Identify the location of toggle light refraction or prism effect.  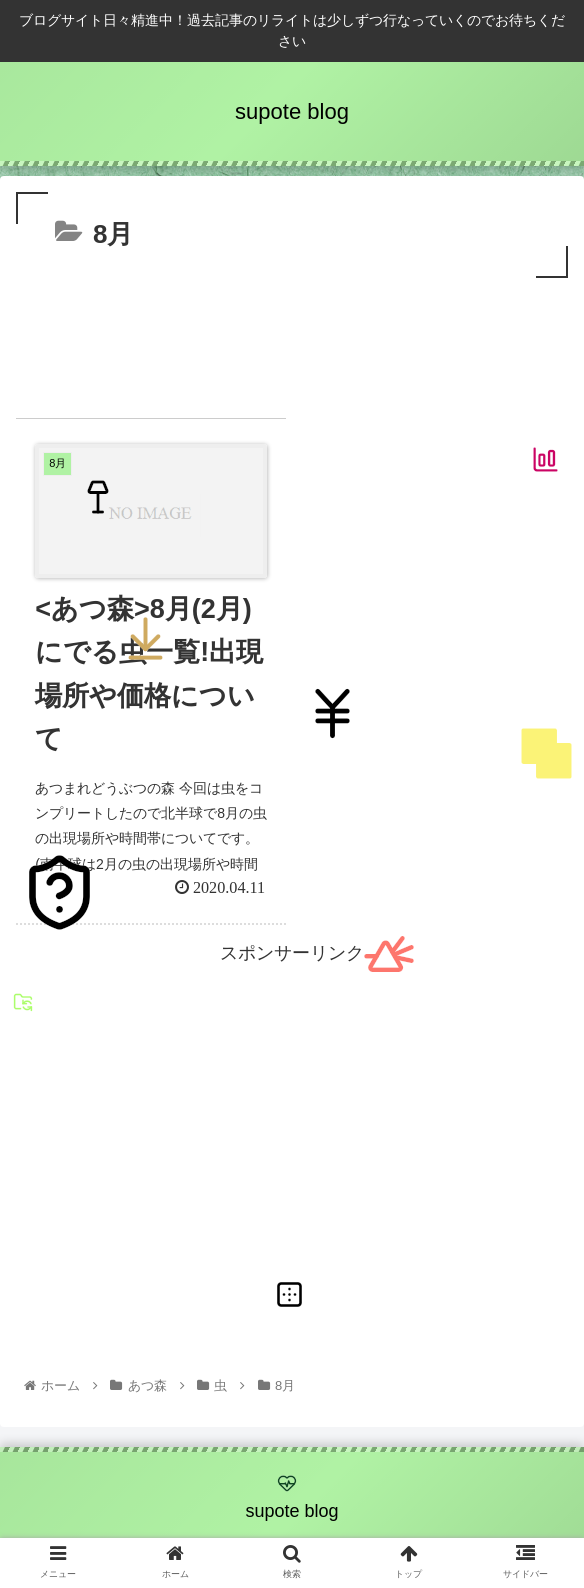
(389, 954).